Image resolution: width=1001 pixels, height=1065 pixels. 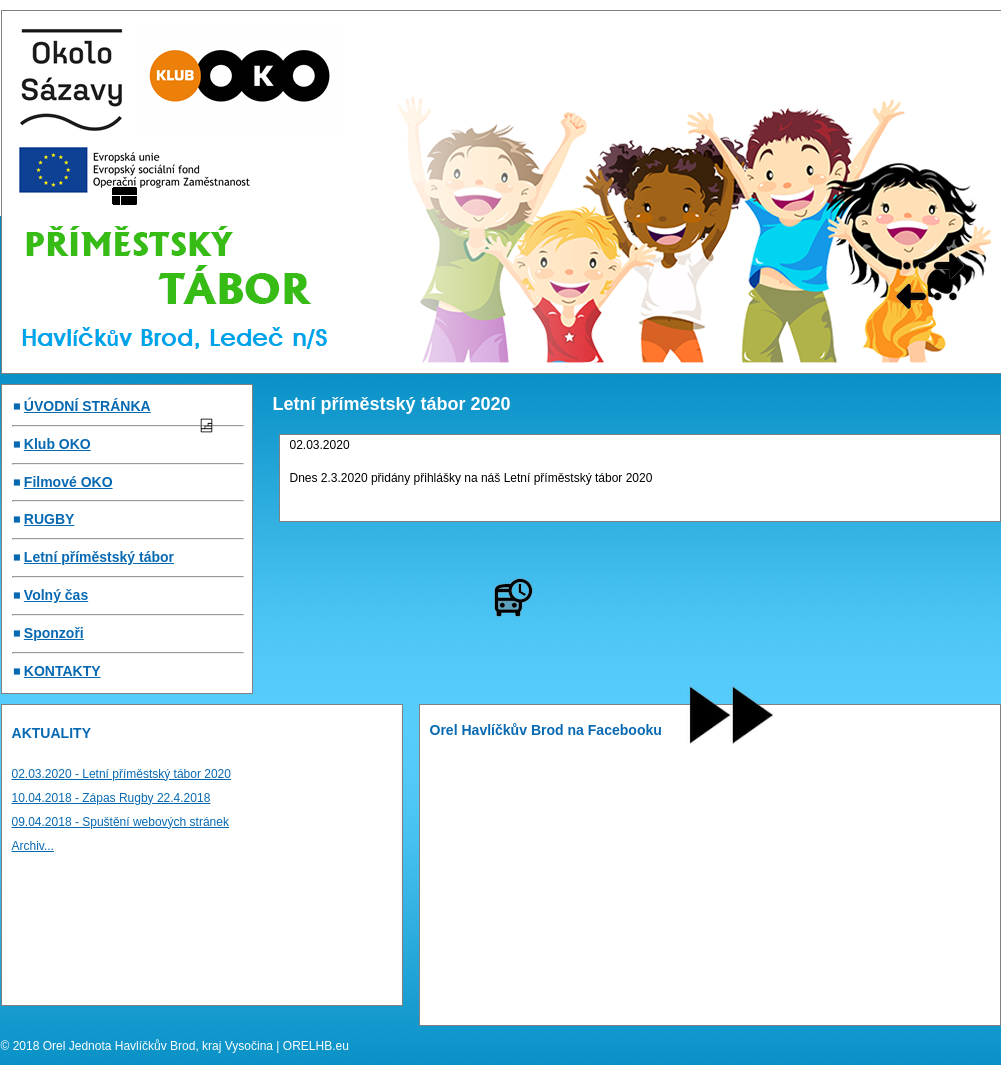 I want to click on switch to compact view layout, so click(x=124, y=196).